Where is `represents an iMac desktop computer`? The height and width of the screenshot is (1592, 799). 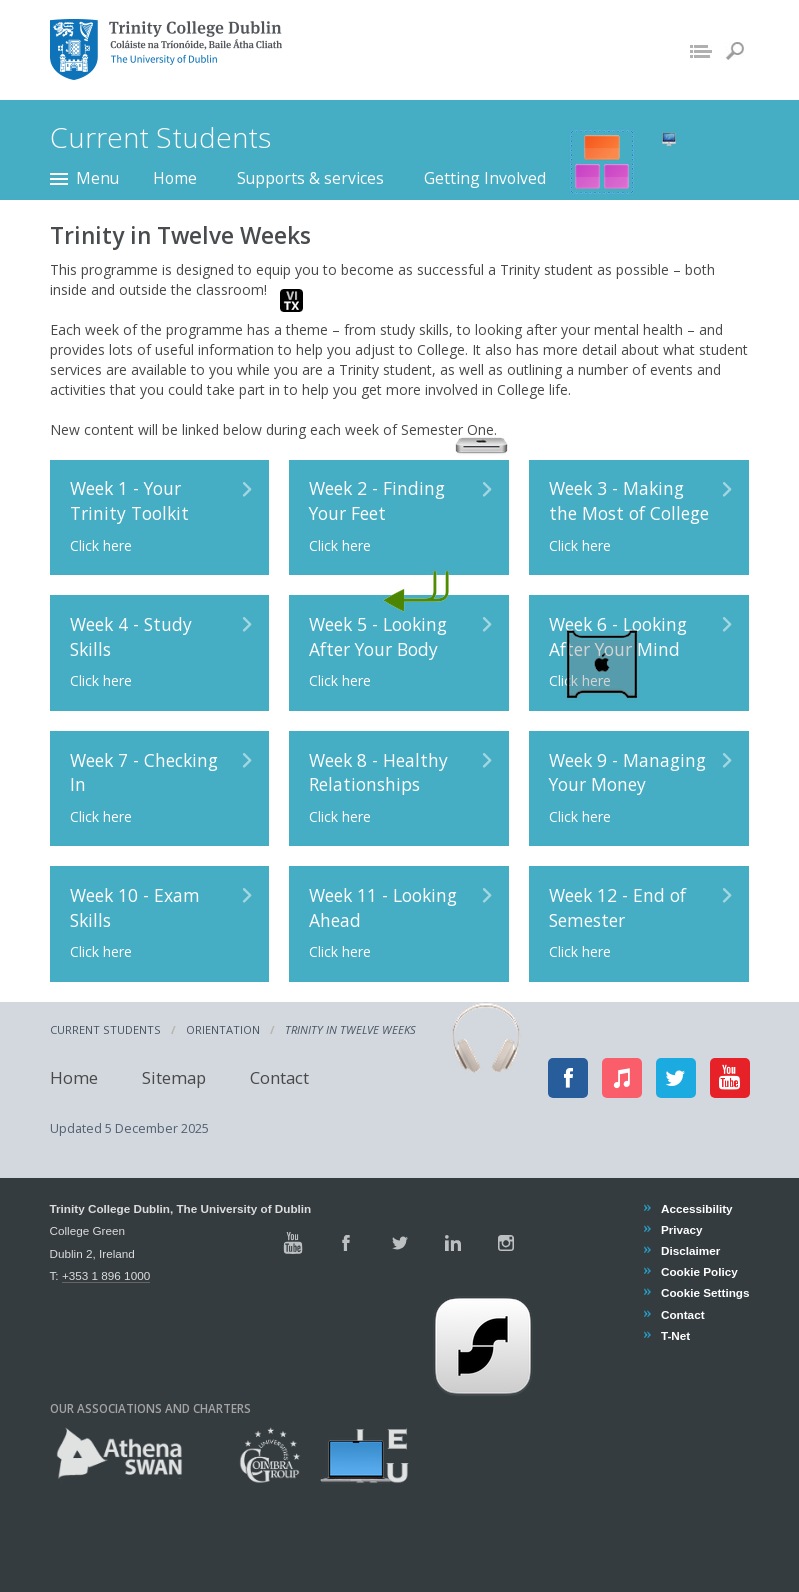
represents an iMac desktop computer is located at coordinates (669, 137).